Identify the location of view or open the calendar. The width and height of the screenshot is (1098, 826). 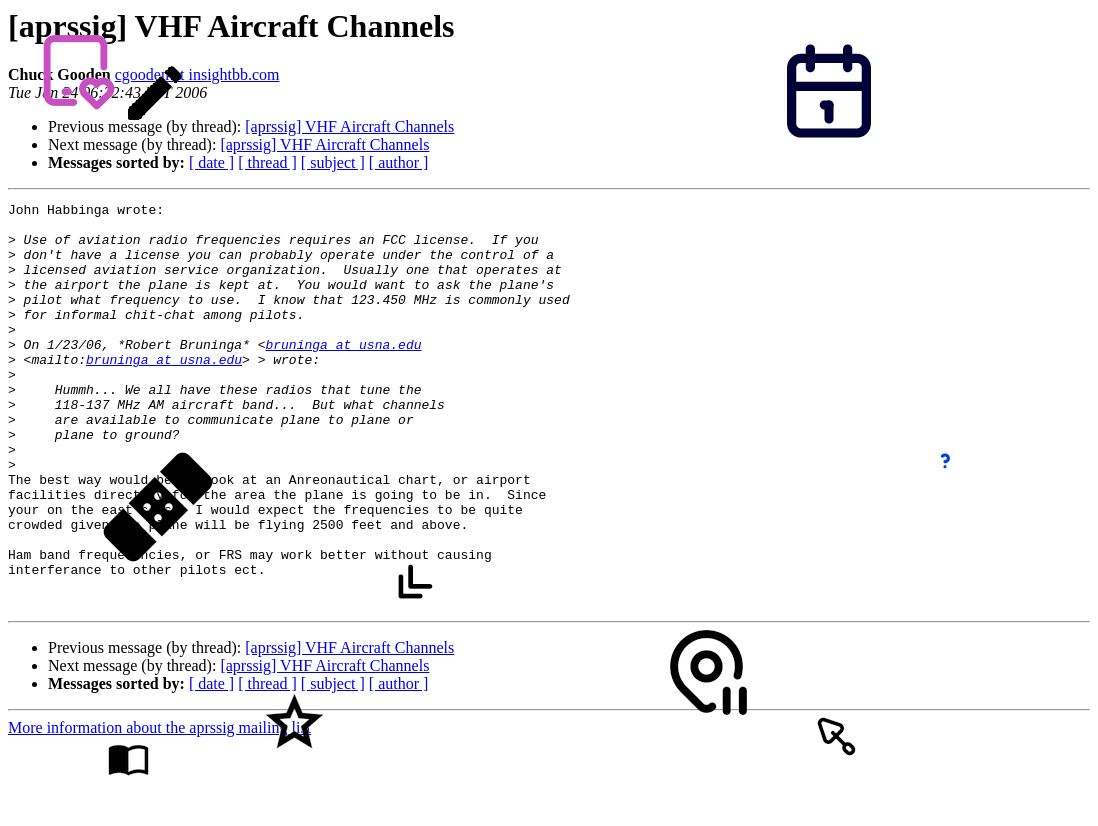
(829, 91).